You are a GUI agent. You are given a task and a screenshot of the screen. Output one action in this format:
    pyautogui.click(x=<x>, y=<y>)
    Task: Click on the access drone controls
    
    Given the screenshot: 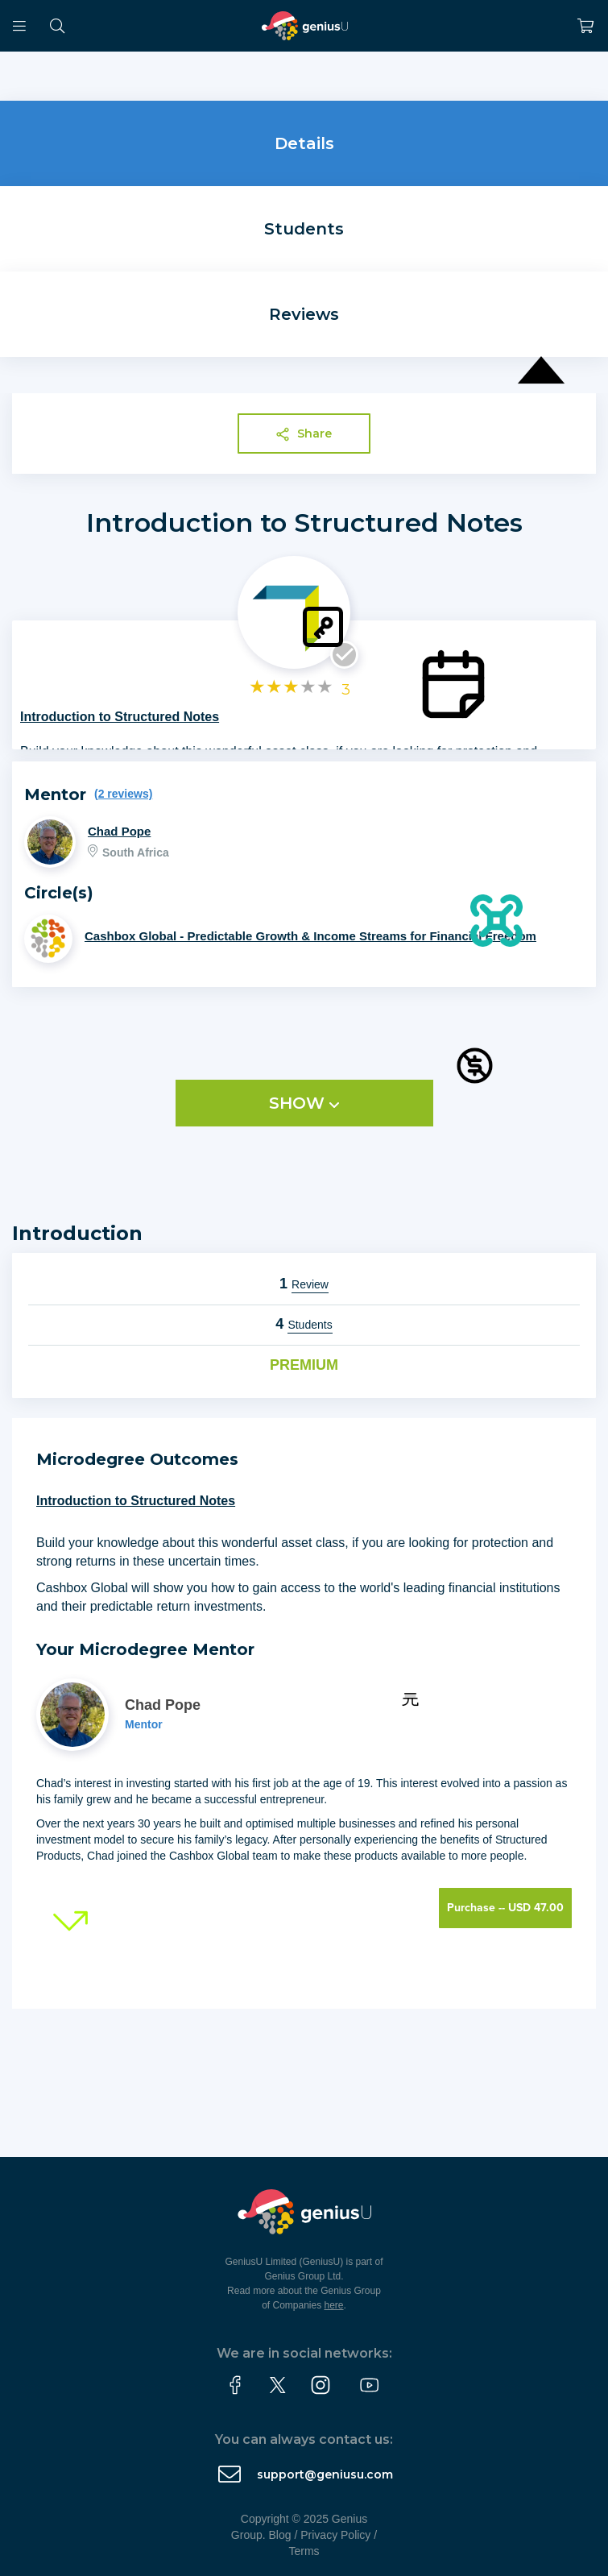 What is the action you would take?
    pyautogui.click(x=496, y=920)
    